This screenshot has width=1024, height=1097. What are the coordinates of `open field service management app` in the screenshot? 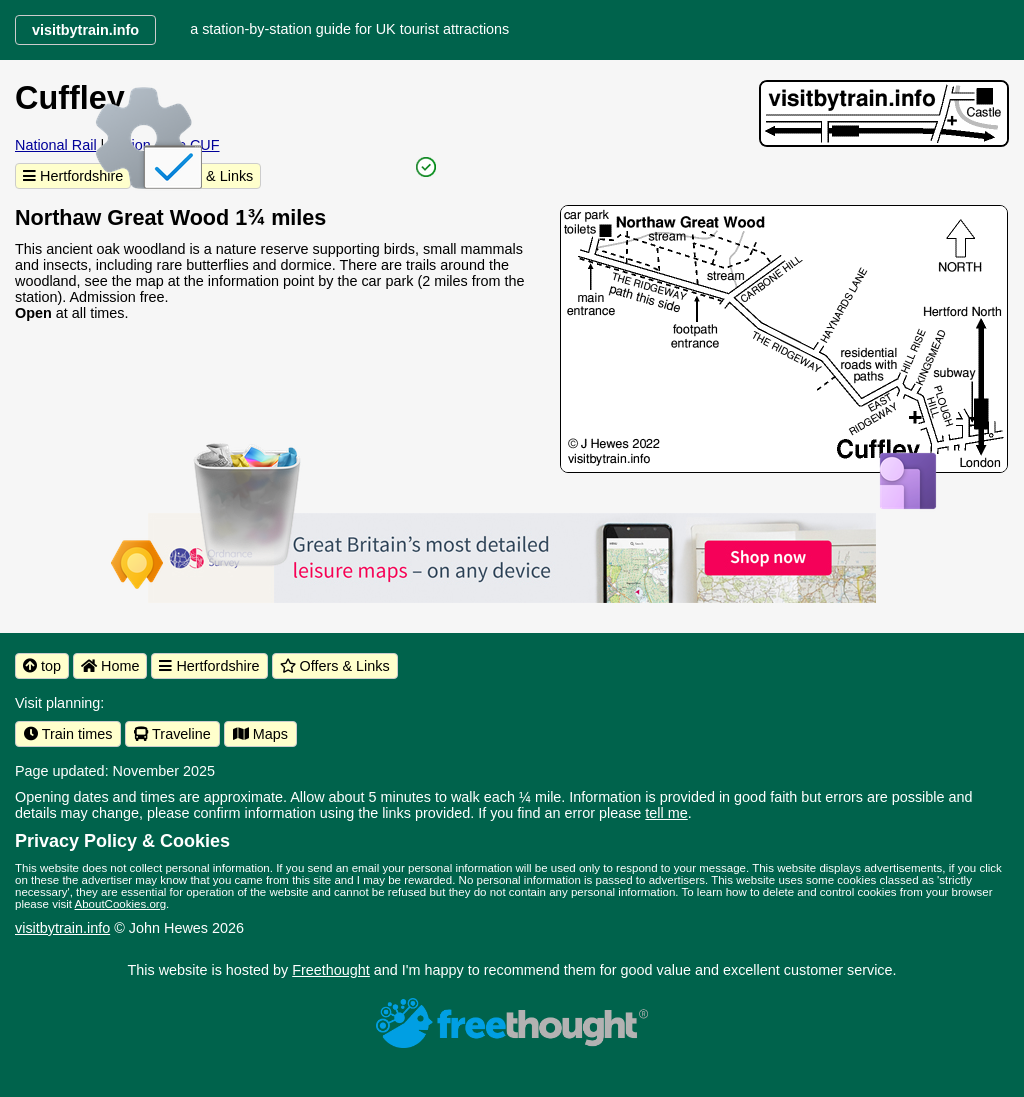 It's located at (137, 563).